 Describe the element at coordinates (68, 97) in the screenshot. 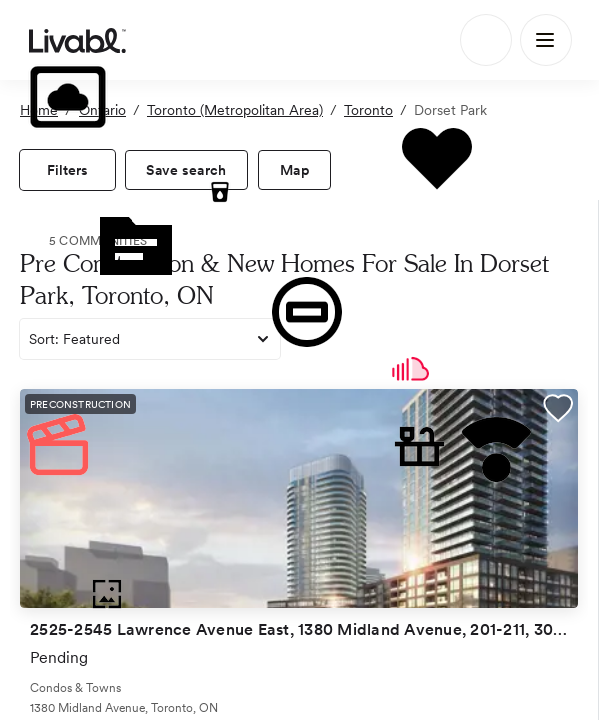

I see `access daydream or screen saver settings` at that location.